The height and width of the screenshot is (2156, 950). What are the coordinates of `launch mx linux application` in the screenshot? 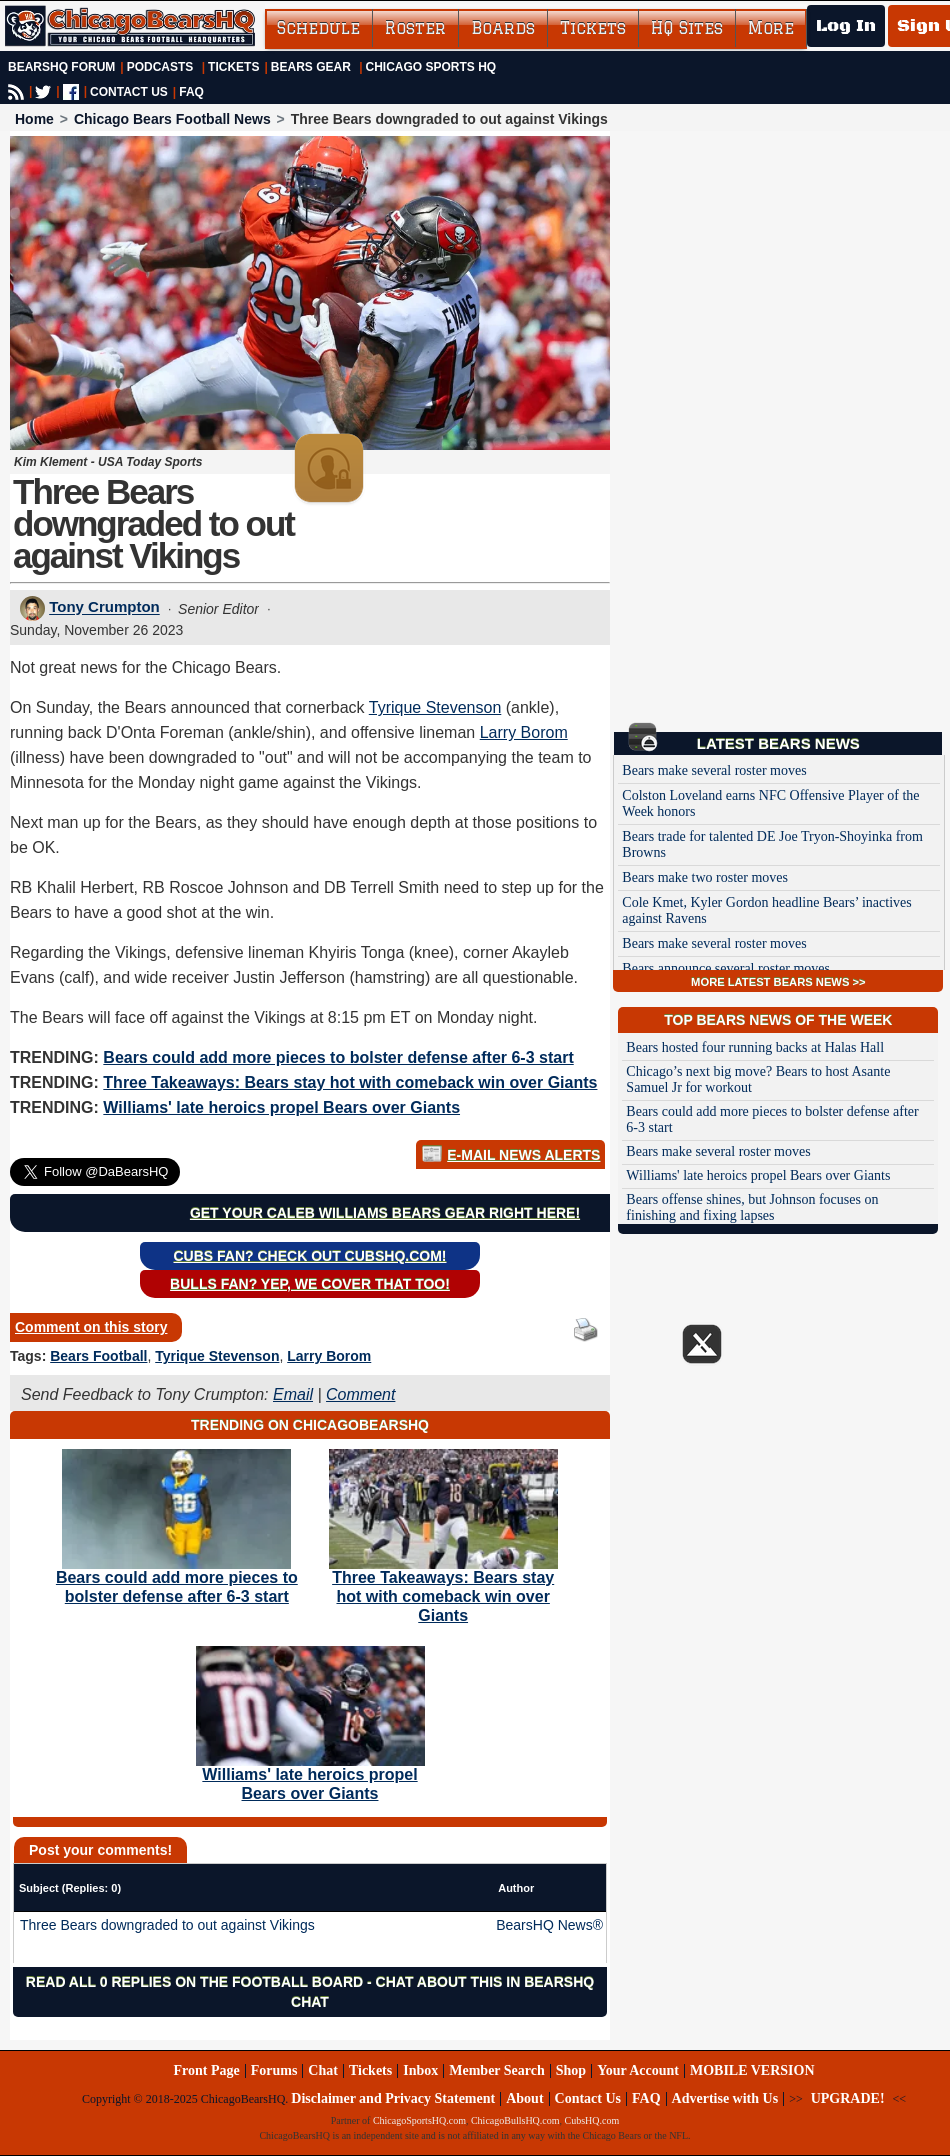 It's located at (702, 1344).